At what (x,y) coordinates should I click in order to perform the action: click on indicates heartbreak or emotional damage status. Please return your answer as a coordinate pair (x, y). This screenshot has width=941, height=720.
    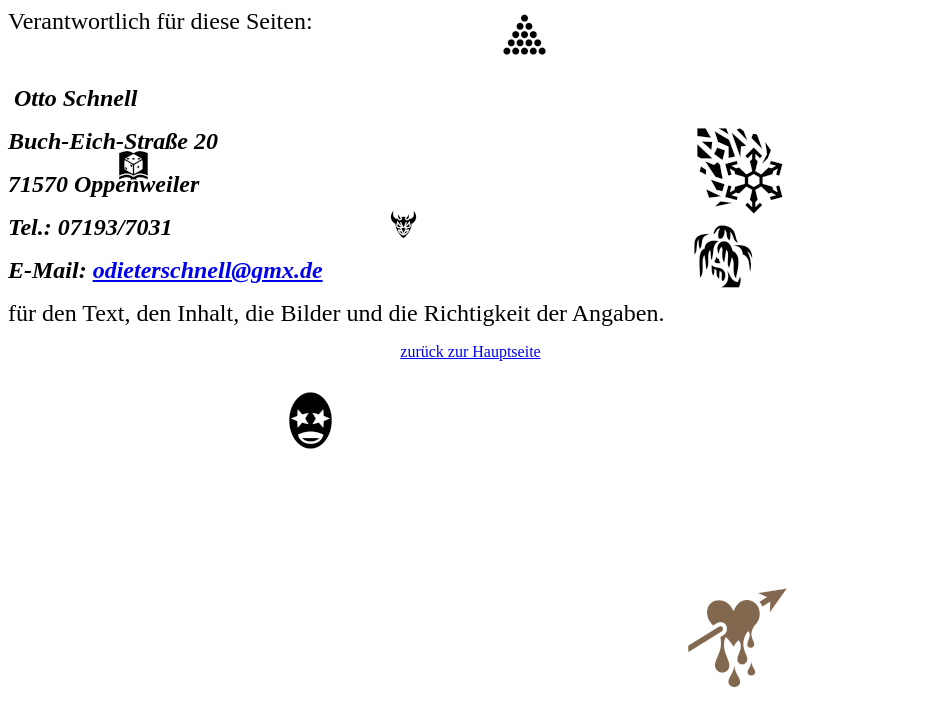
    Looking at the image, I should click on (737, 637).